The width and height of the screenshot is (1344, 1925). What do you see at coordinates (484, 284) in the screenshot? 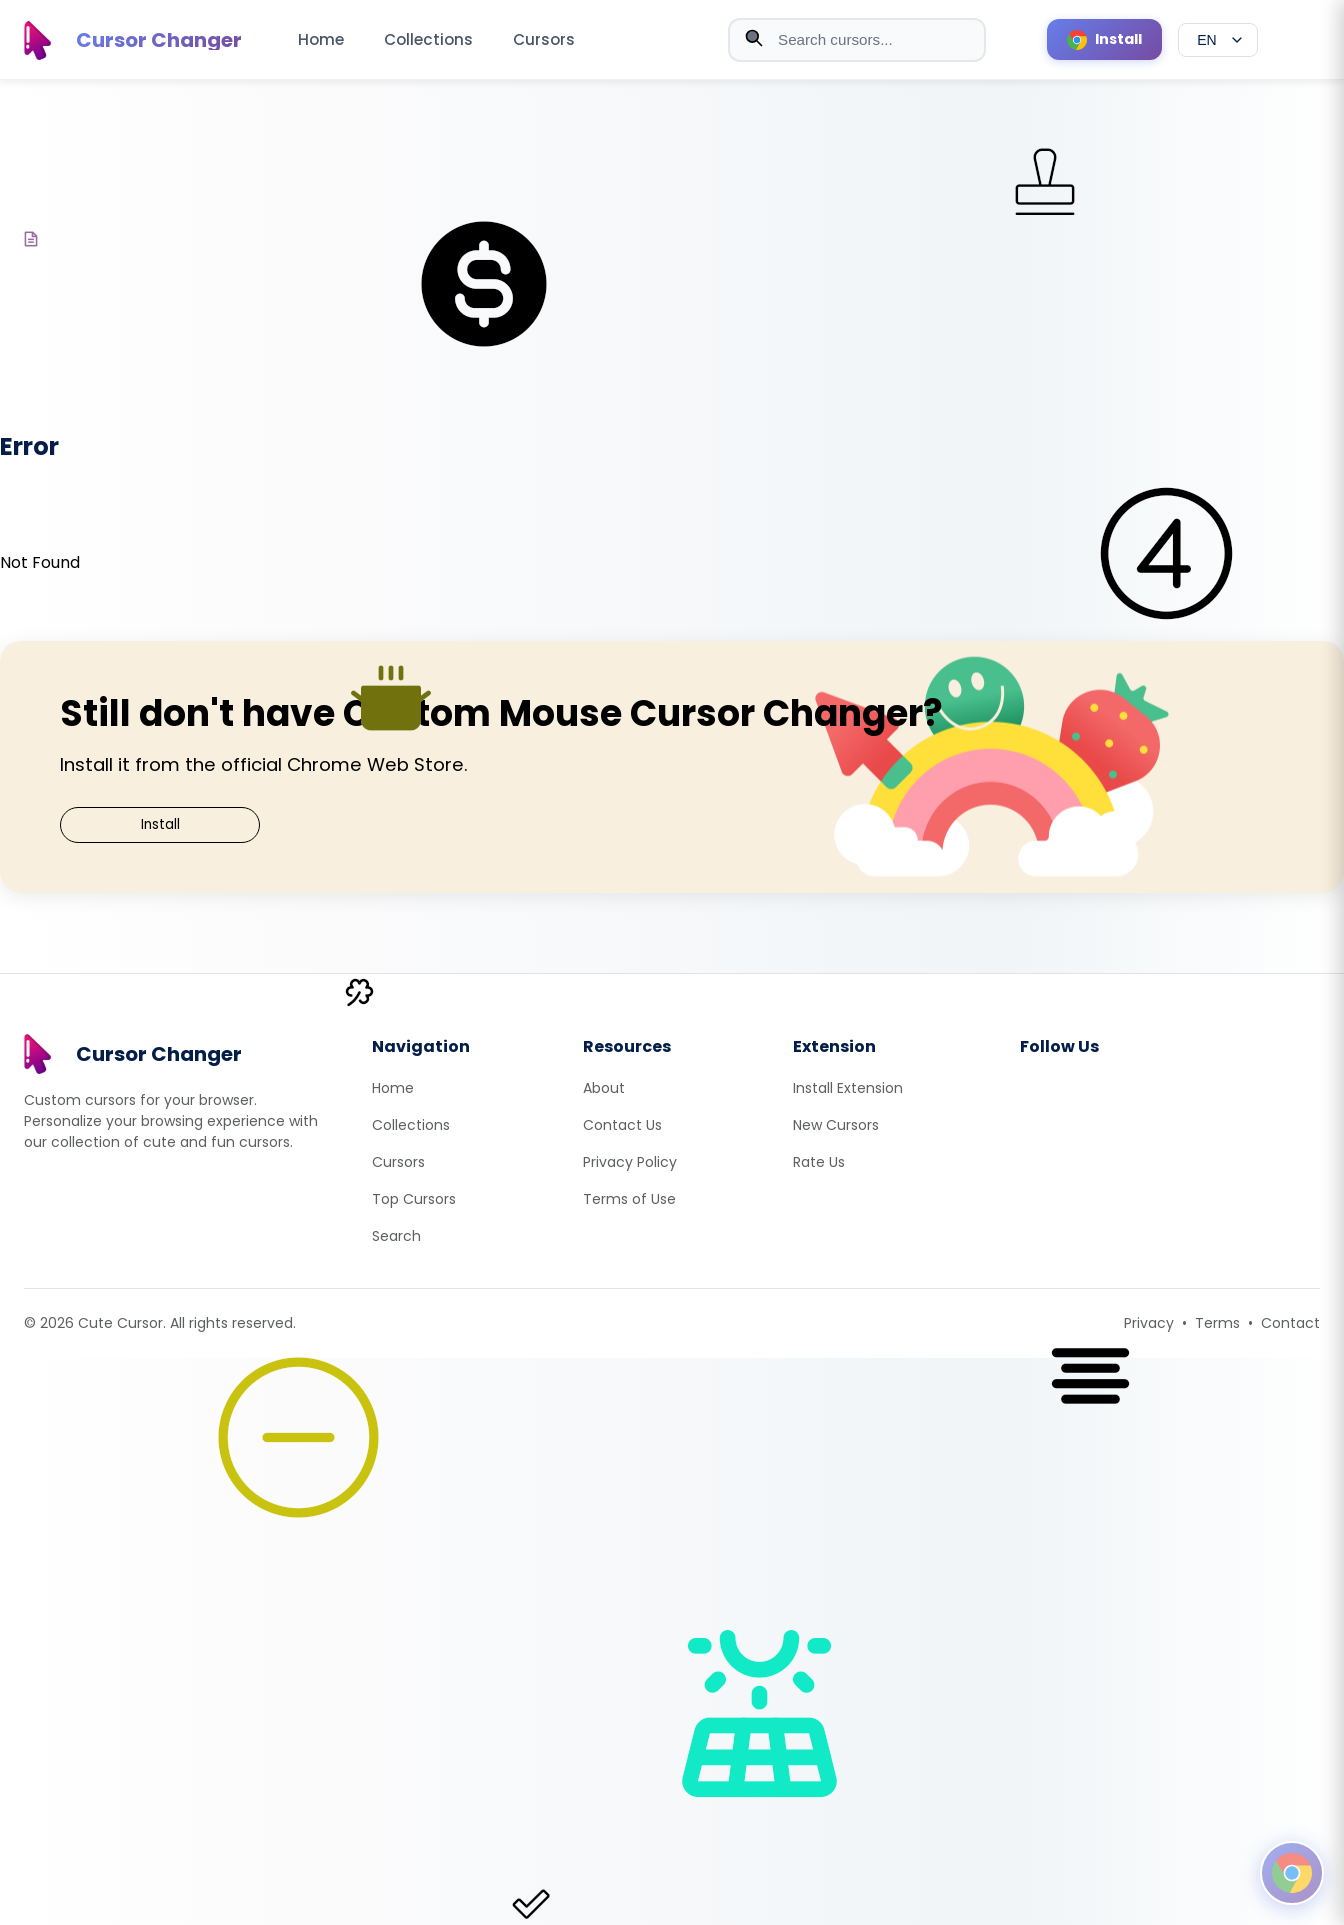
I see `view your account balance` at bounding box center [484, 284].